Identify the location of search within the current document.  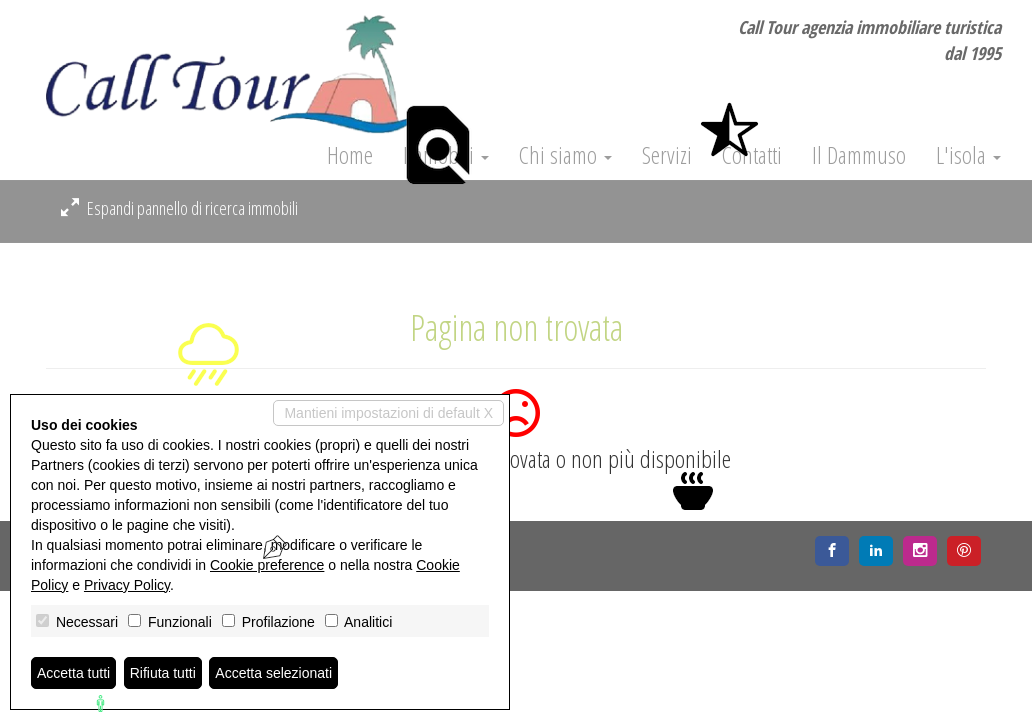
(438, 145).